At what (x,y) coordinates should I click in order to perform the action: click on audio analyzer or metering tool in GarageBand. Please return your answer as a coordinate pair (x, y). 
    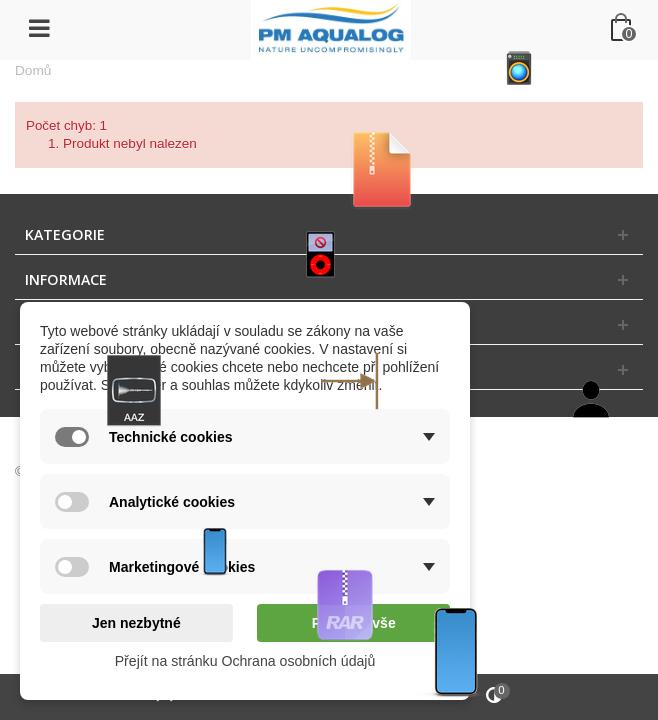
    Looking at the image, I should click on (134, 392).